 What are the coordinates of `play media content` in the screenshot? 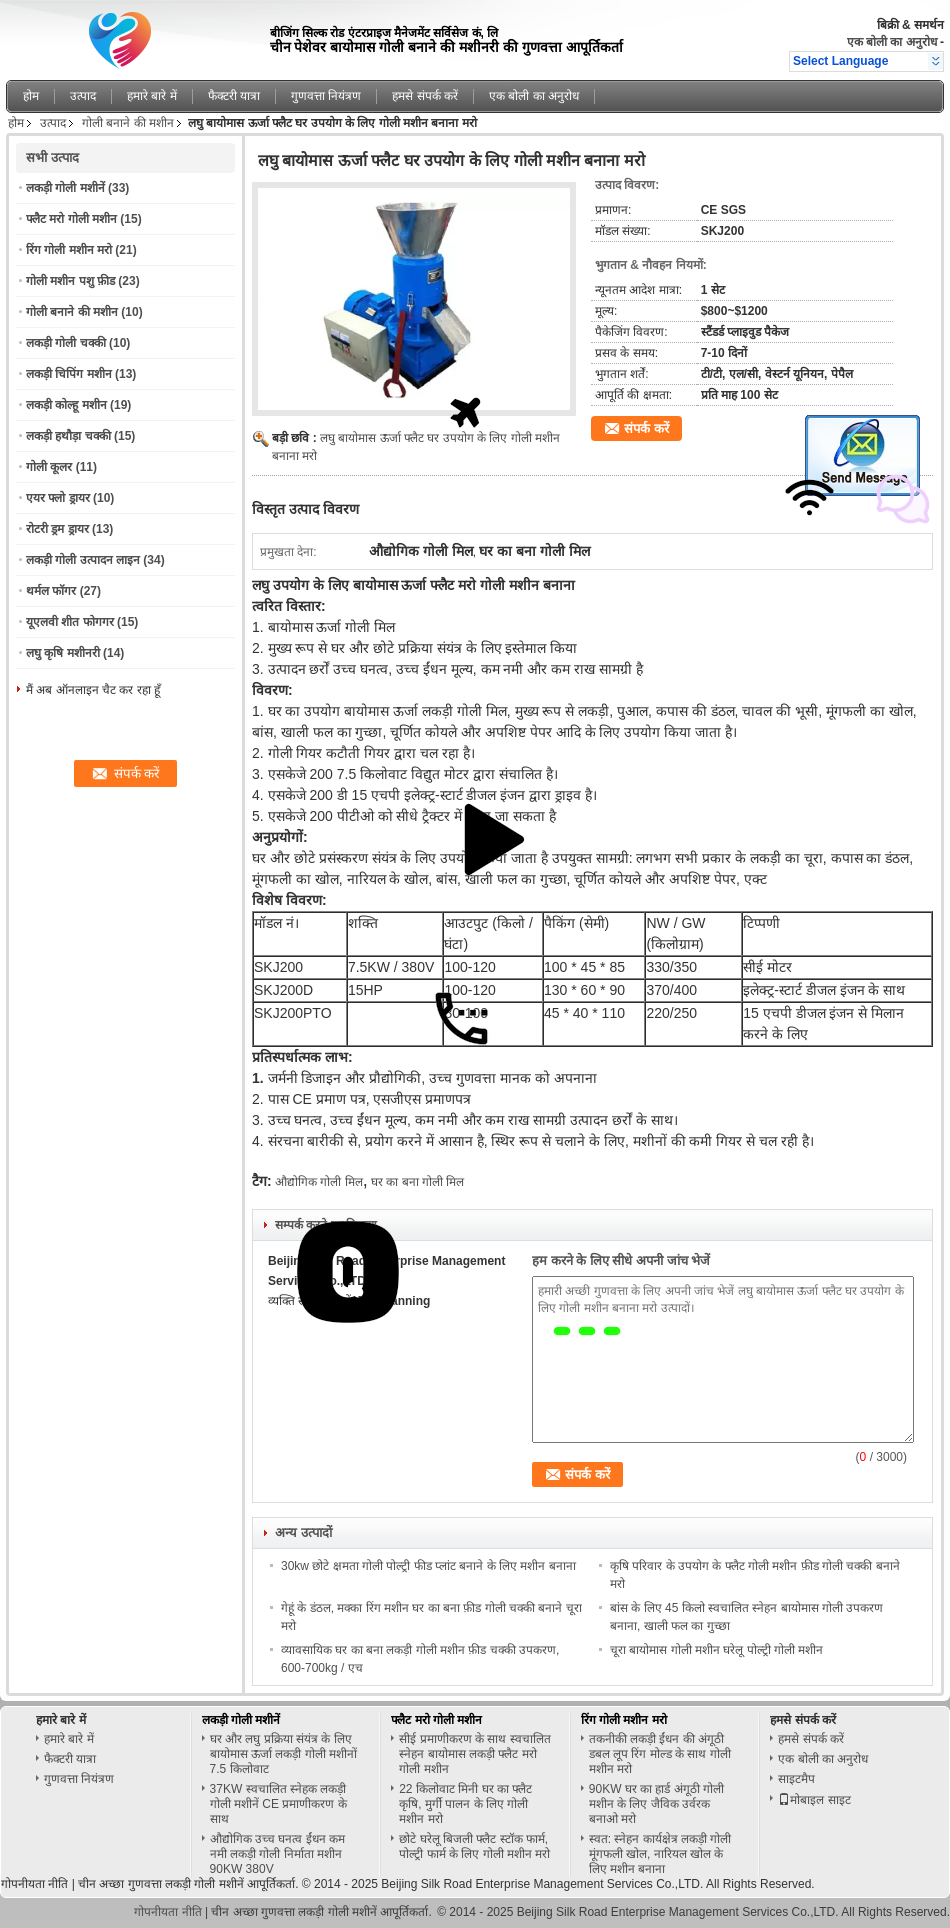 It's located at (488, 839).